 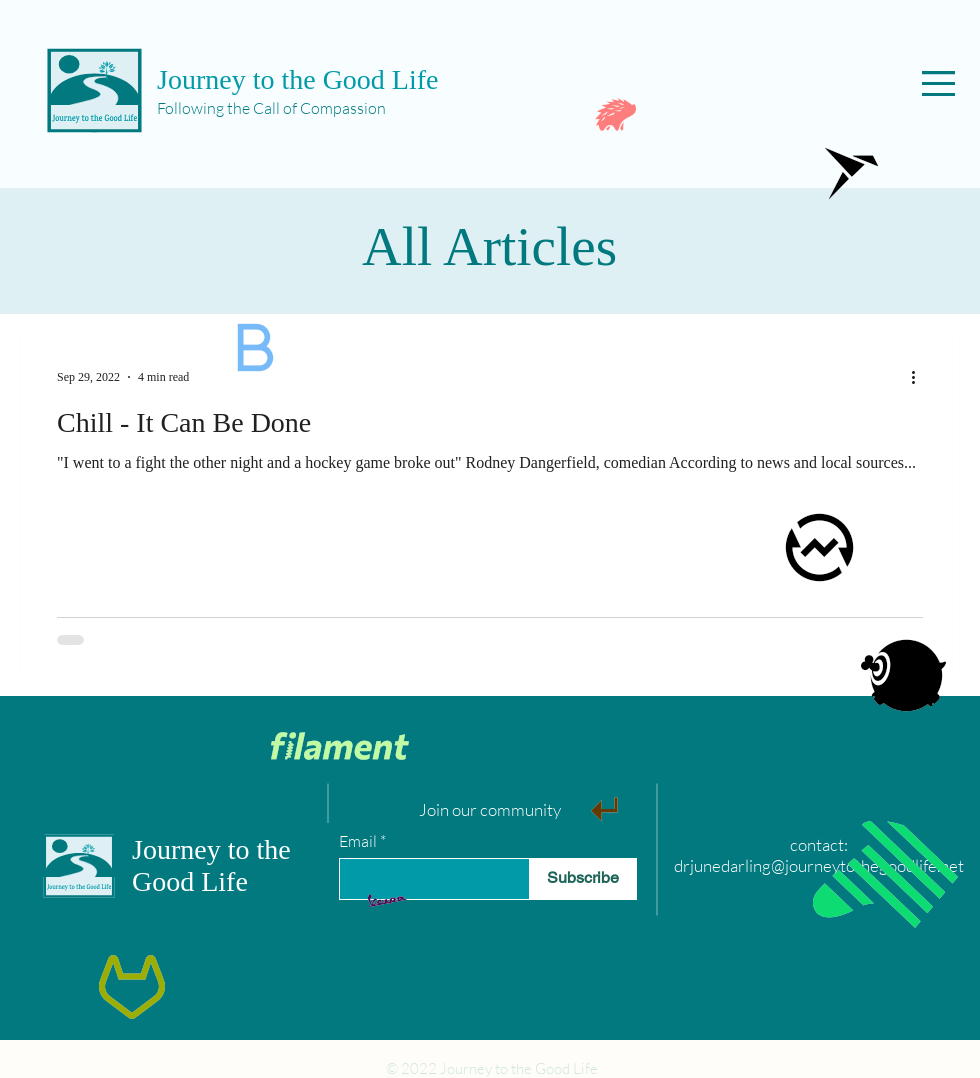 What do you see at coordinates (851, 173) in the screenshot?
I see `open snapcraft app store` at bounding box center [851, 173].